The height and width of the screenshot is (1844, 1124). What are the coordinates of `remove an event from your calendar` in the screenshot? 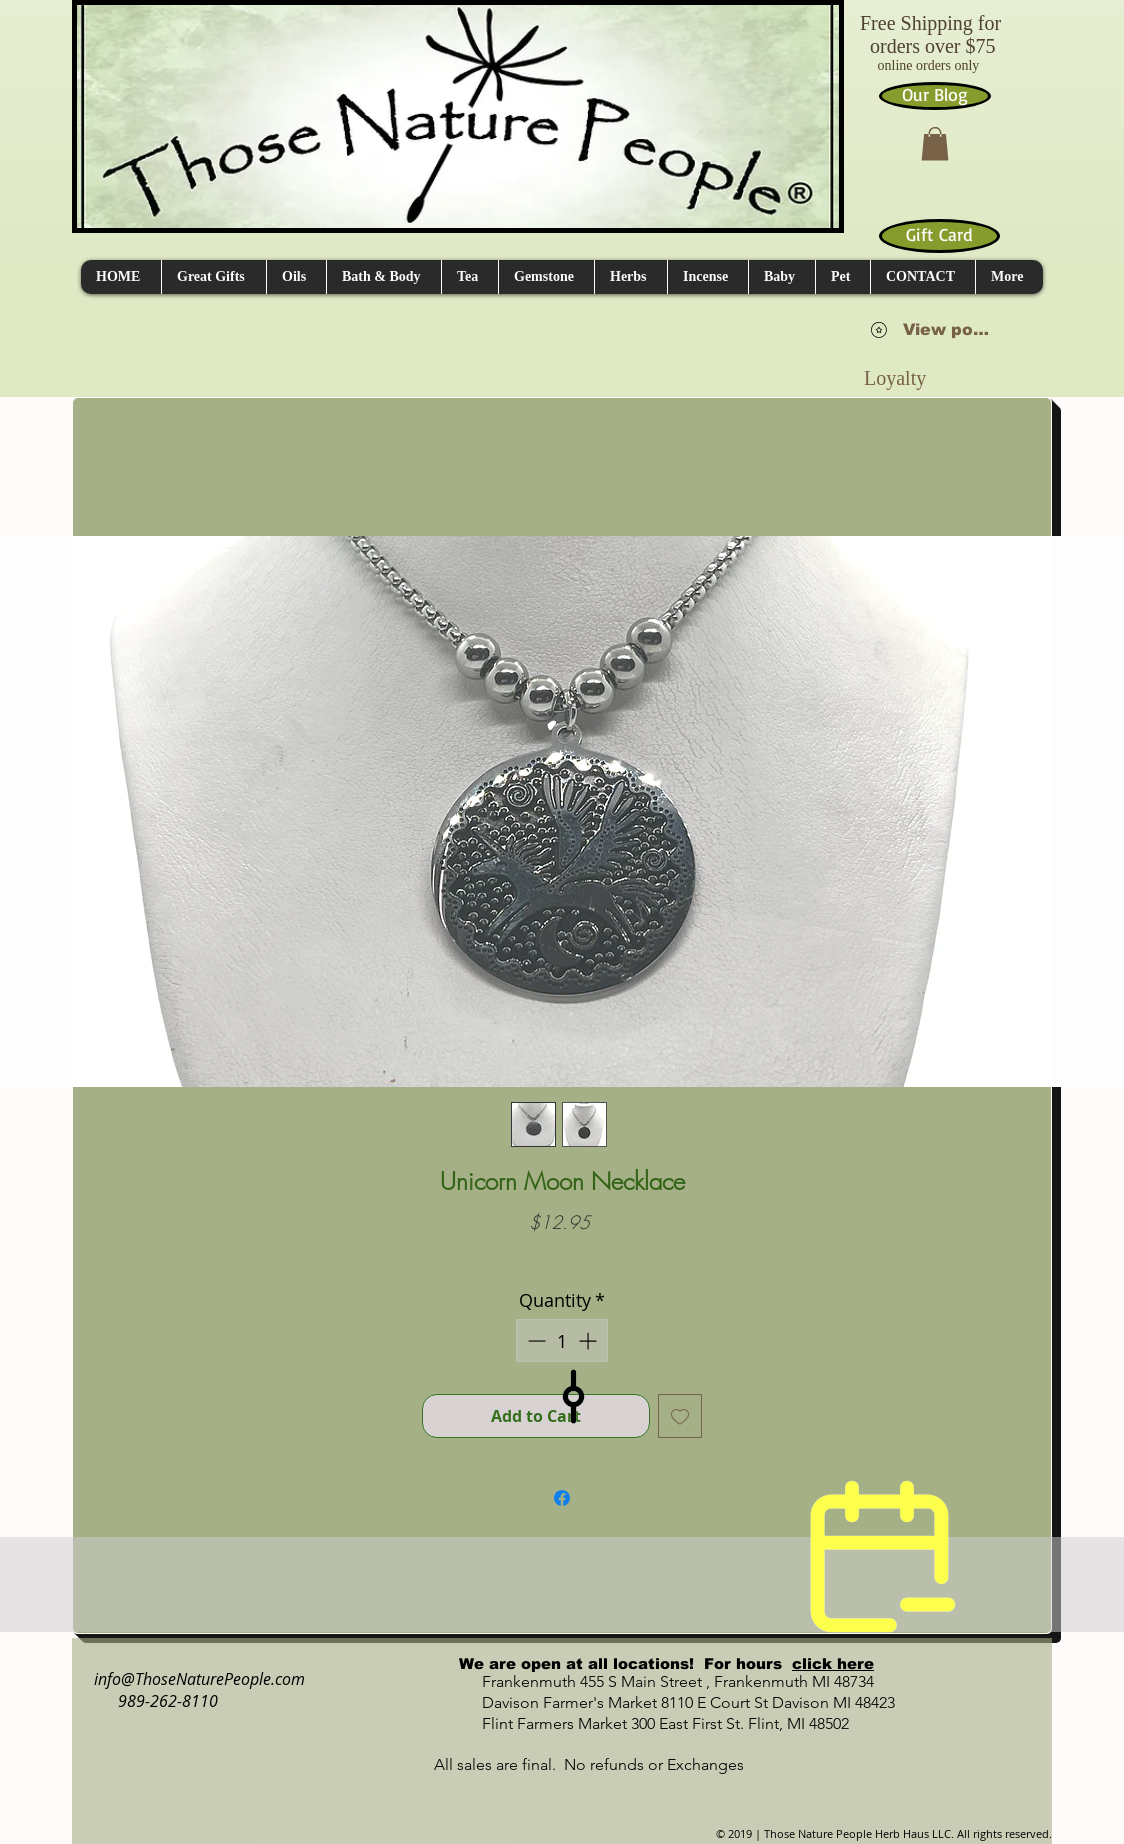 It's located at (879, 1556).